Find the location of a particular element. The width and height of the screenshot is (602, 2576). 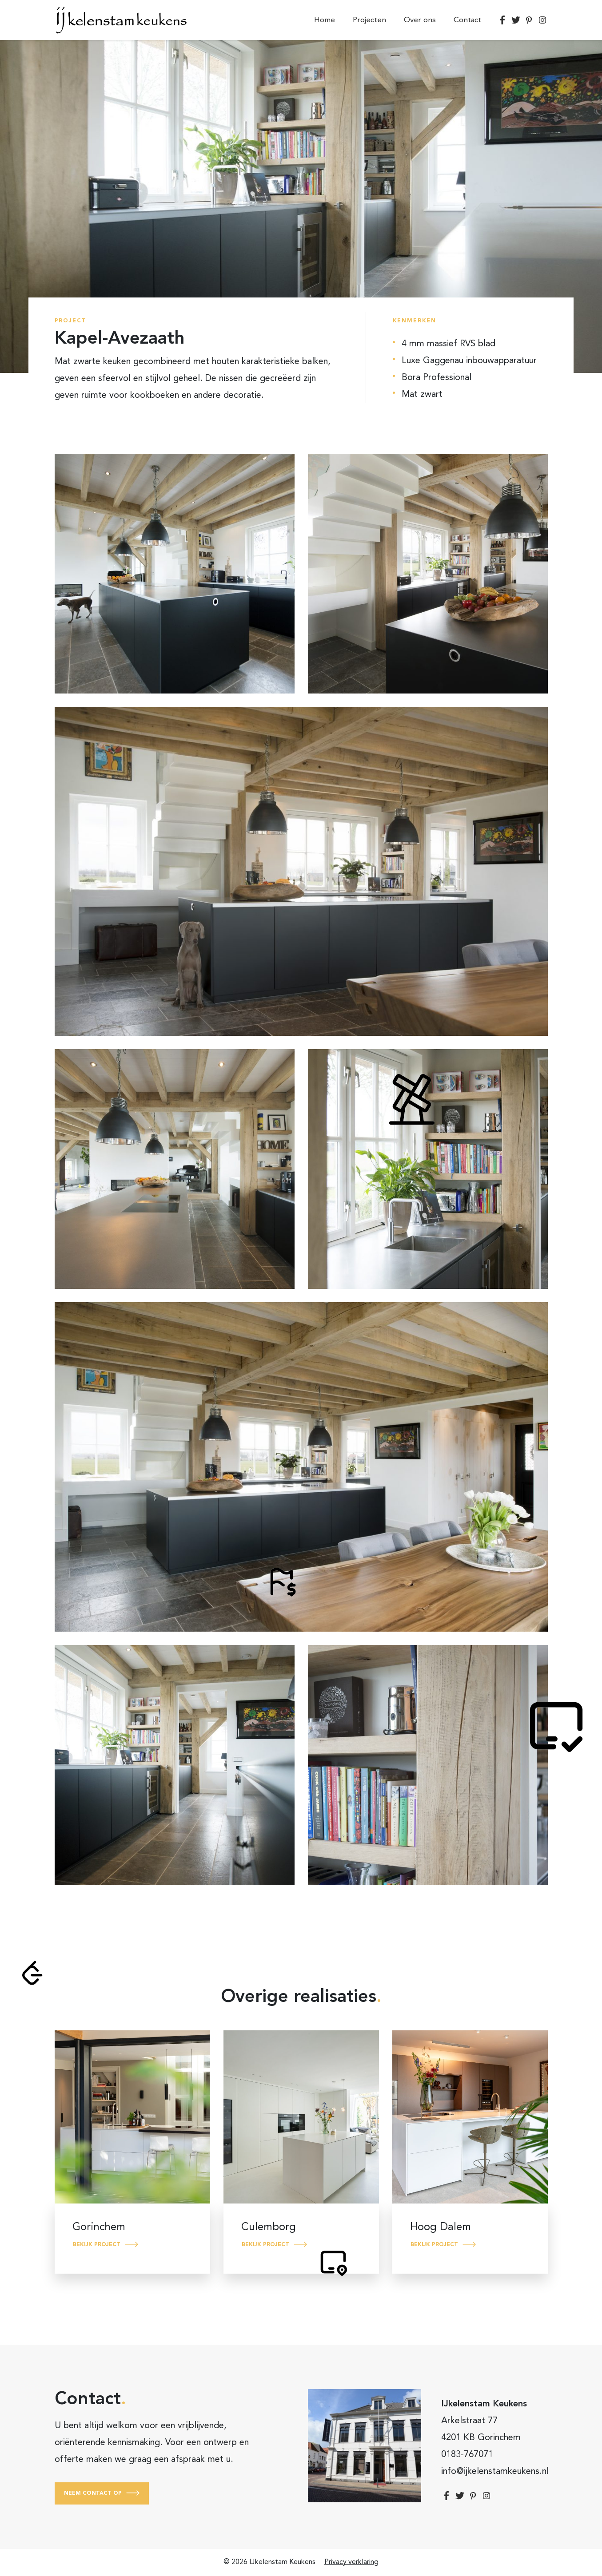

indicates wind or renewable energy settings is located at coordinates (412, 1100).